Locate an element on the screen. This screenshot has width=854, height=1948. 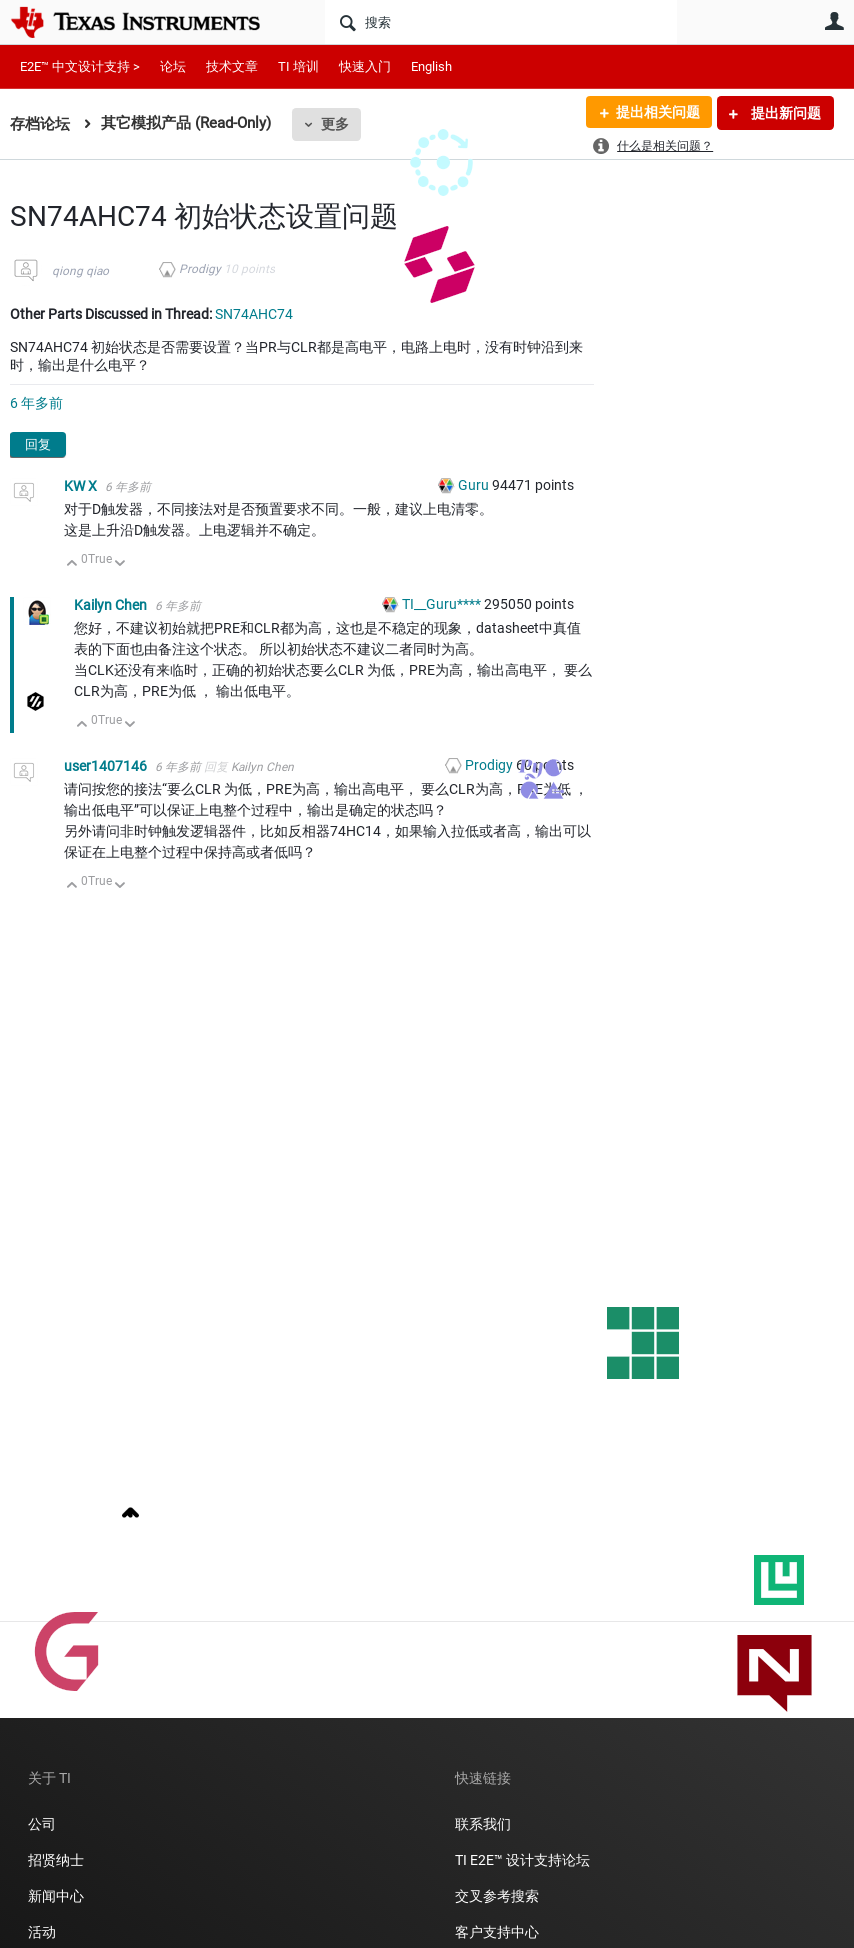
ludwig brand logo is located at coordinates (779, 1580).